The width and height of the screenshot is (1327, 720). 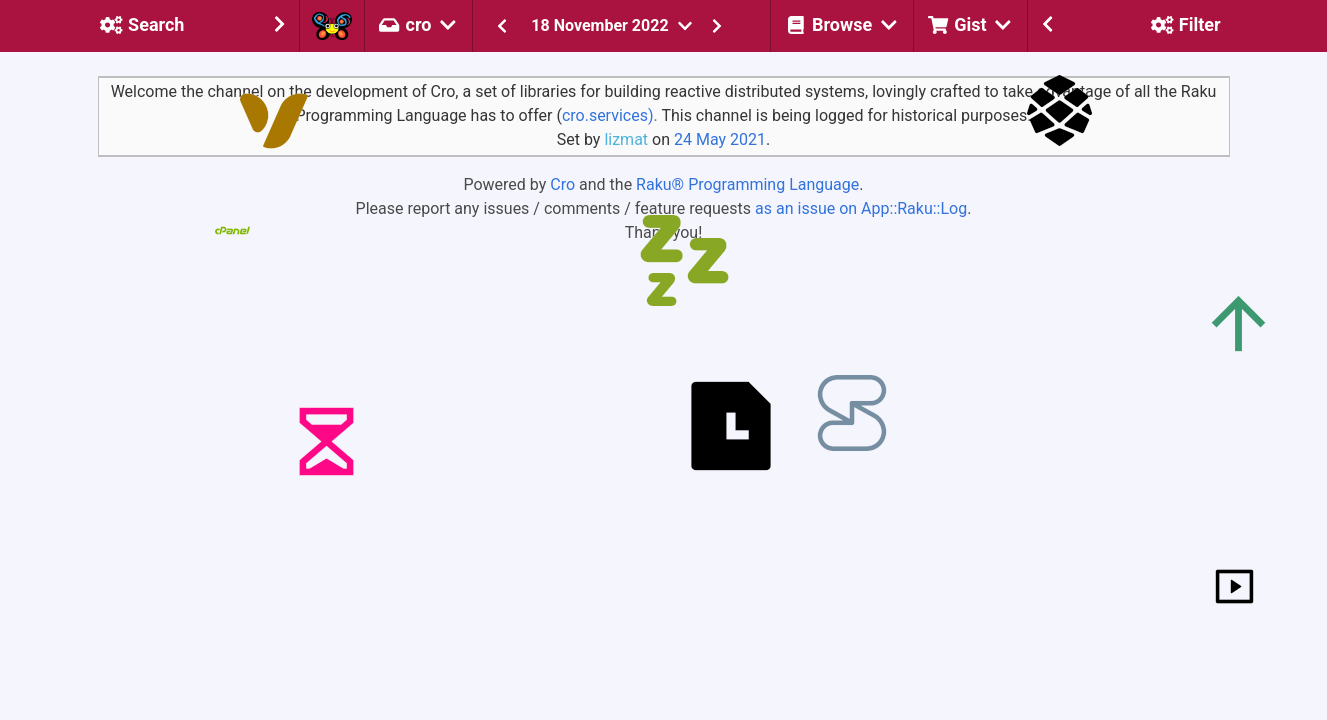 I want to click on indicates a process is in progress or loading, so click(x=326, y=441).